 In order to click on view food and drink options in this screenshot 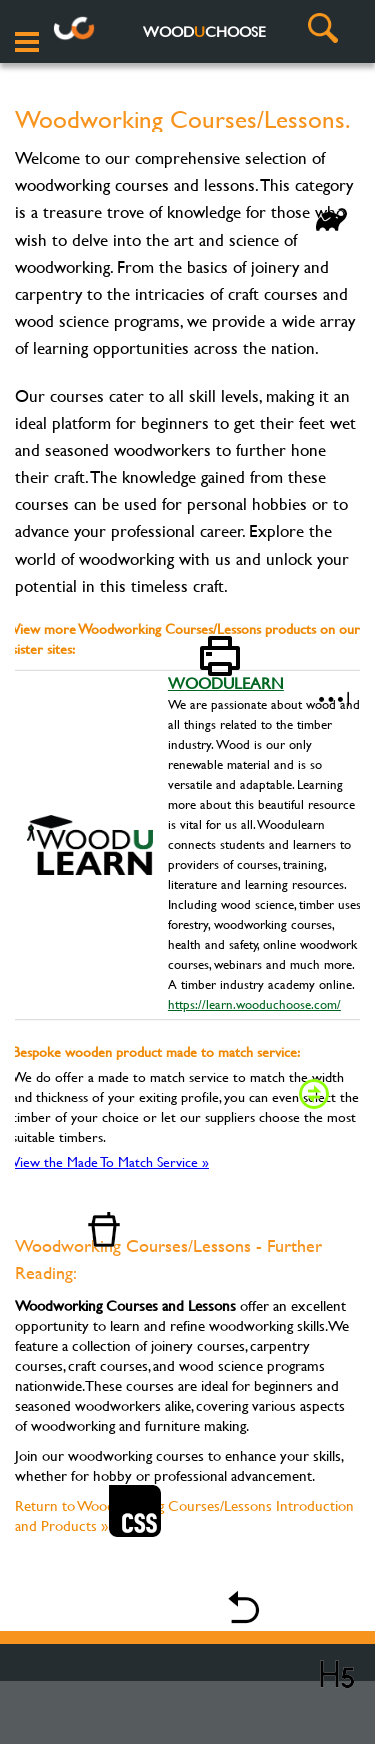, I will do `click(104, 1231)`.